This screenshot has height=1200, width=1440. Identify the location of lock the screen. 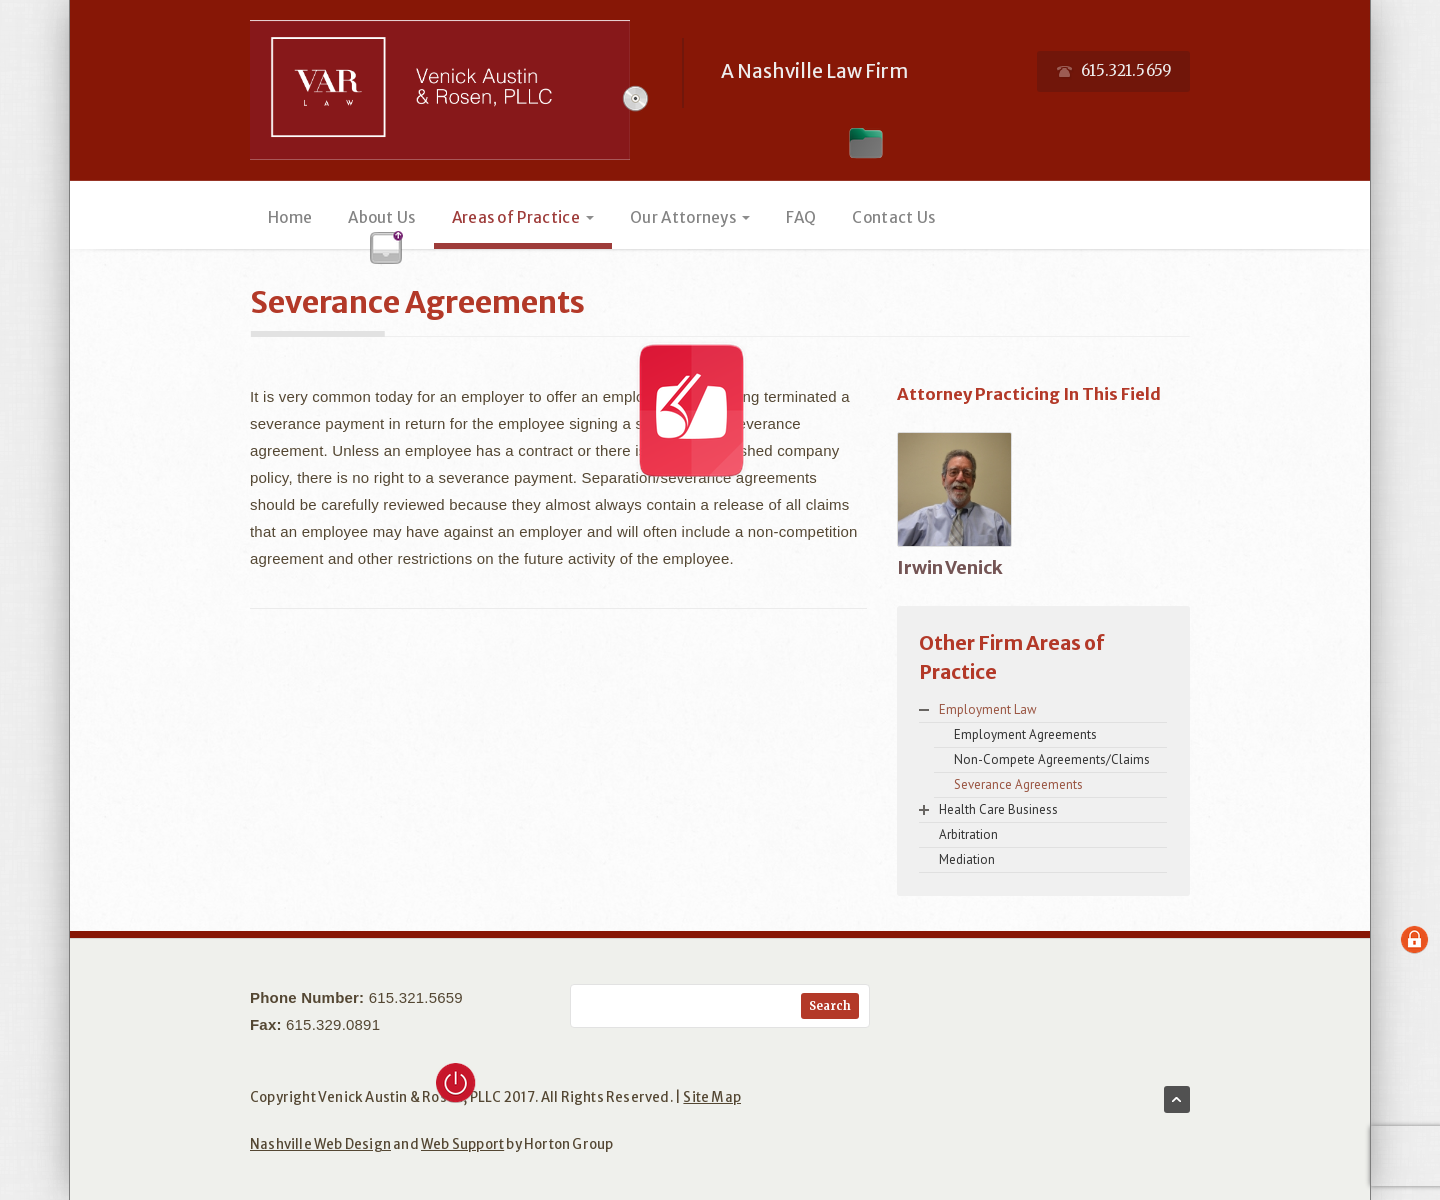
(1414, 939).